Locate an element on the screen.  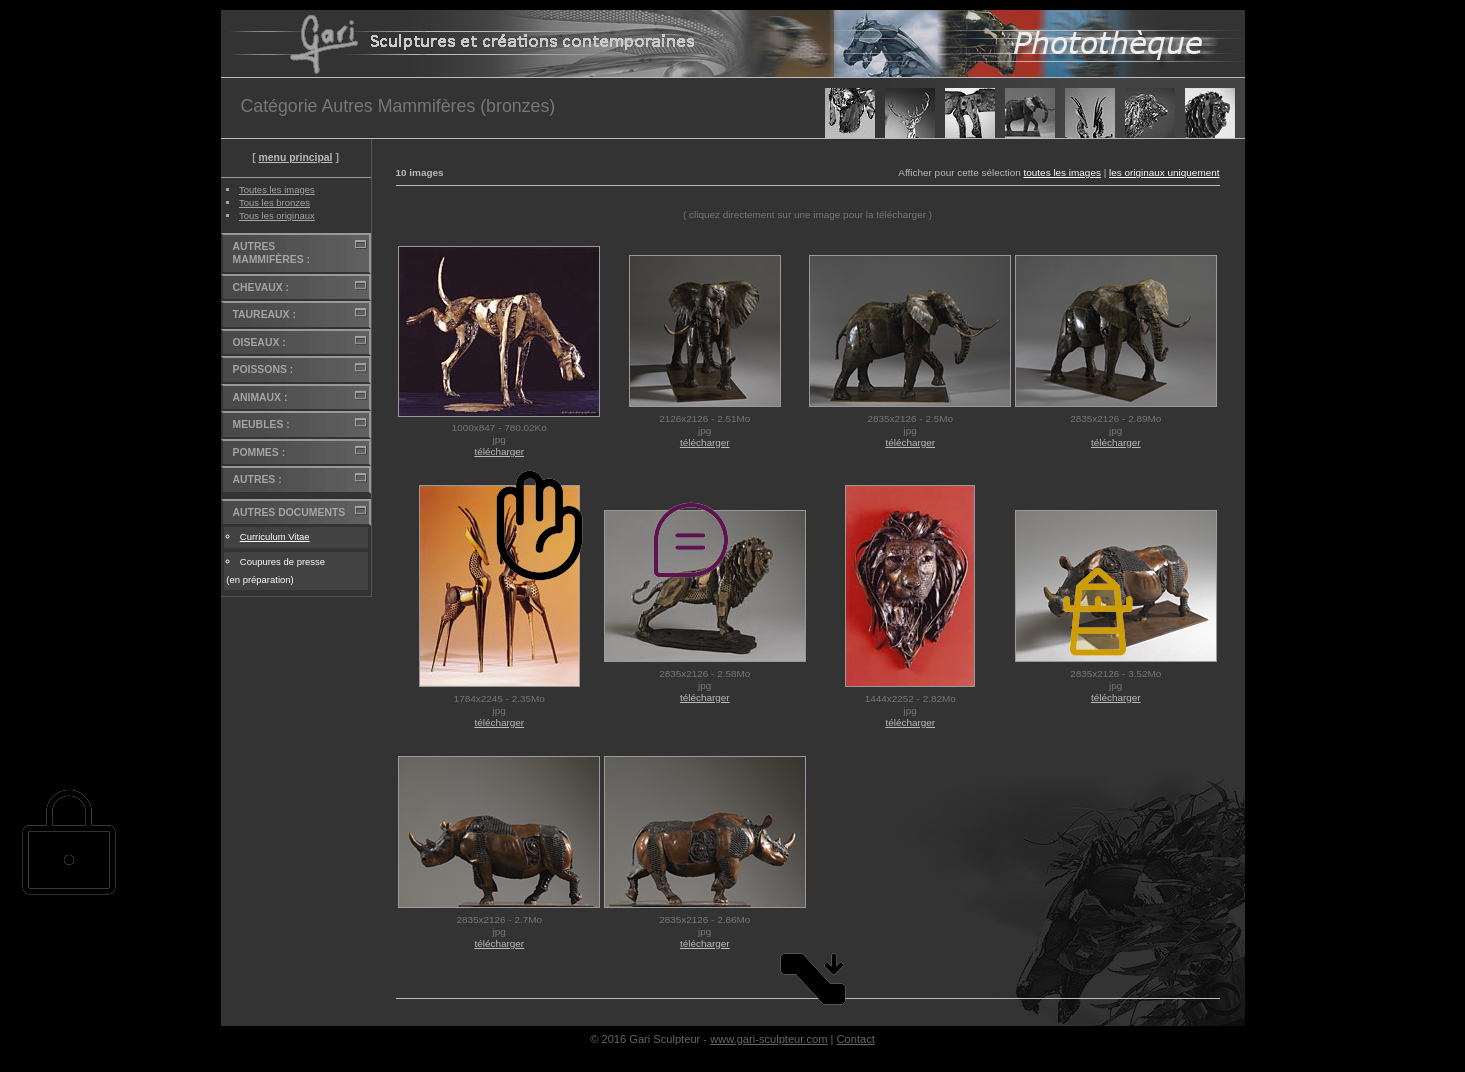
open chat or messaging is located at coordinates (689, 541).